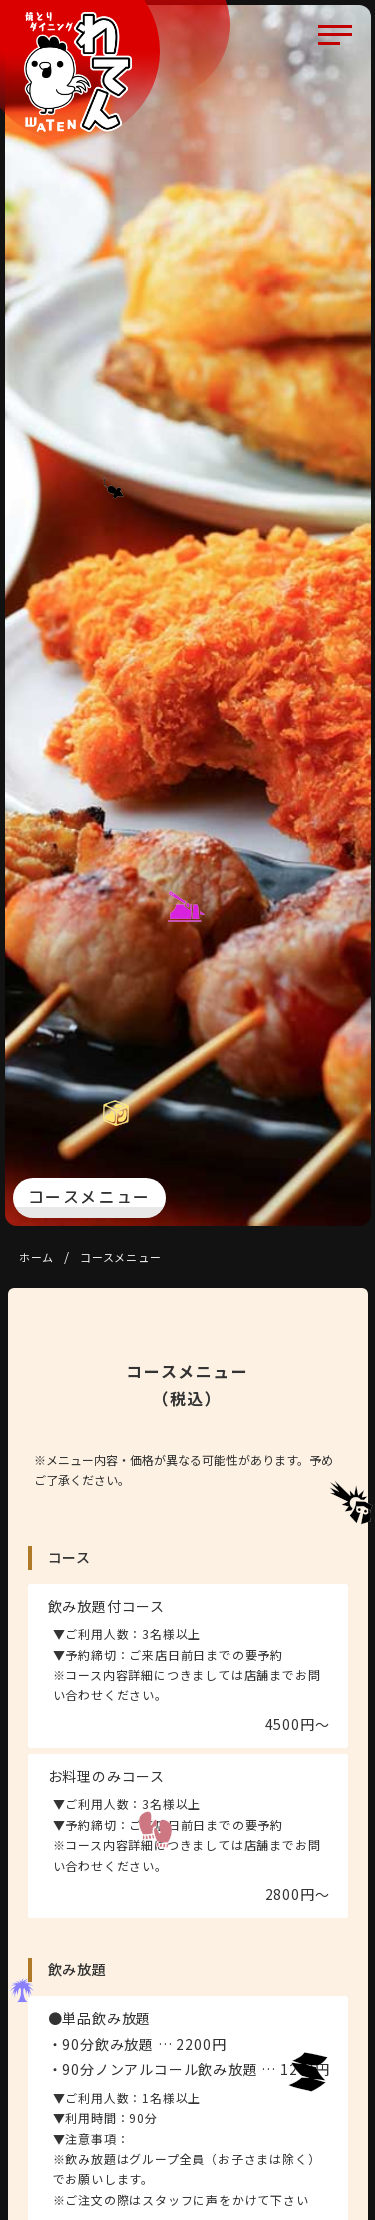 The image size is (375, 2220). I want to click on indicates a fountain or water feature location, so click(22, 1990).